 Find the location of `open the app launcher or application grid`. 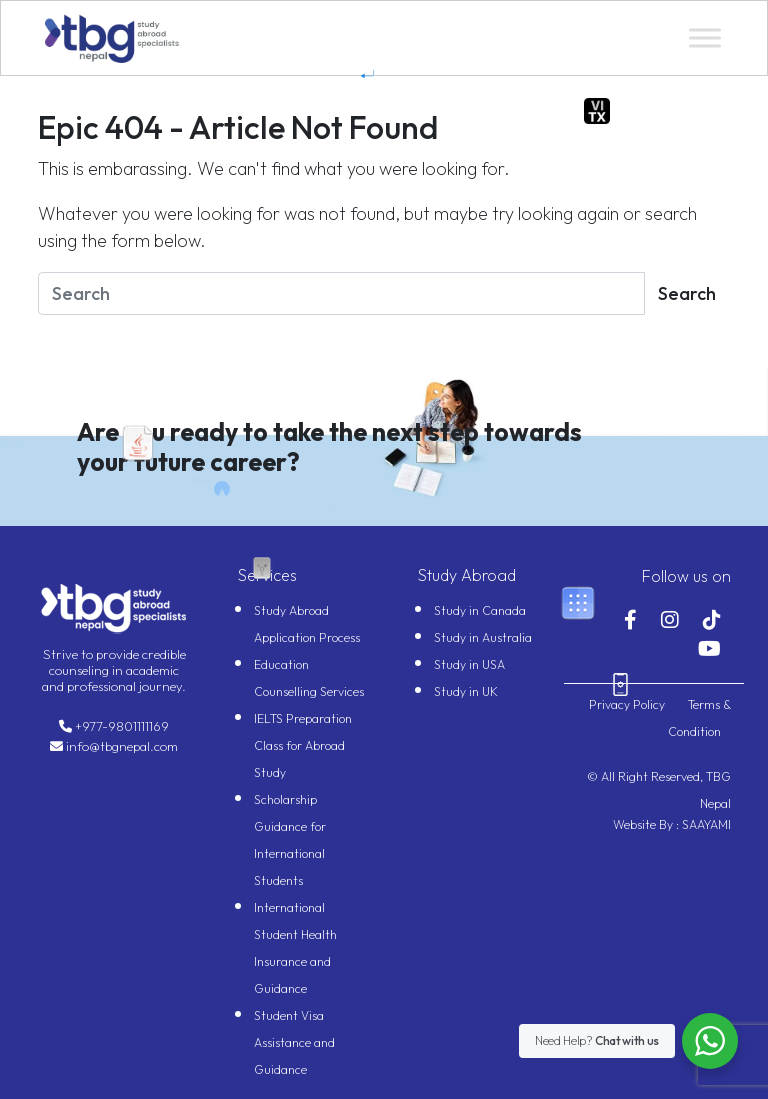

open the app launcher or application grid is located at coordinates (578, 603).